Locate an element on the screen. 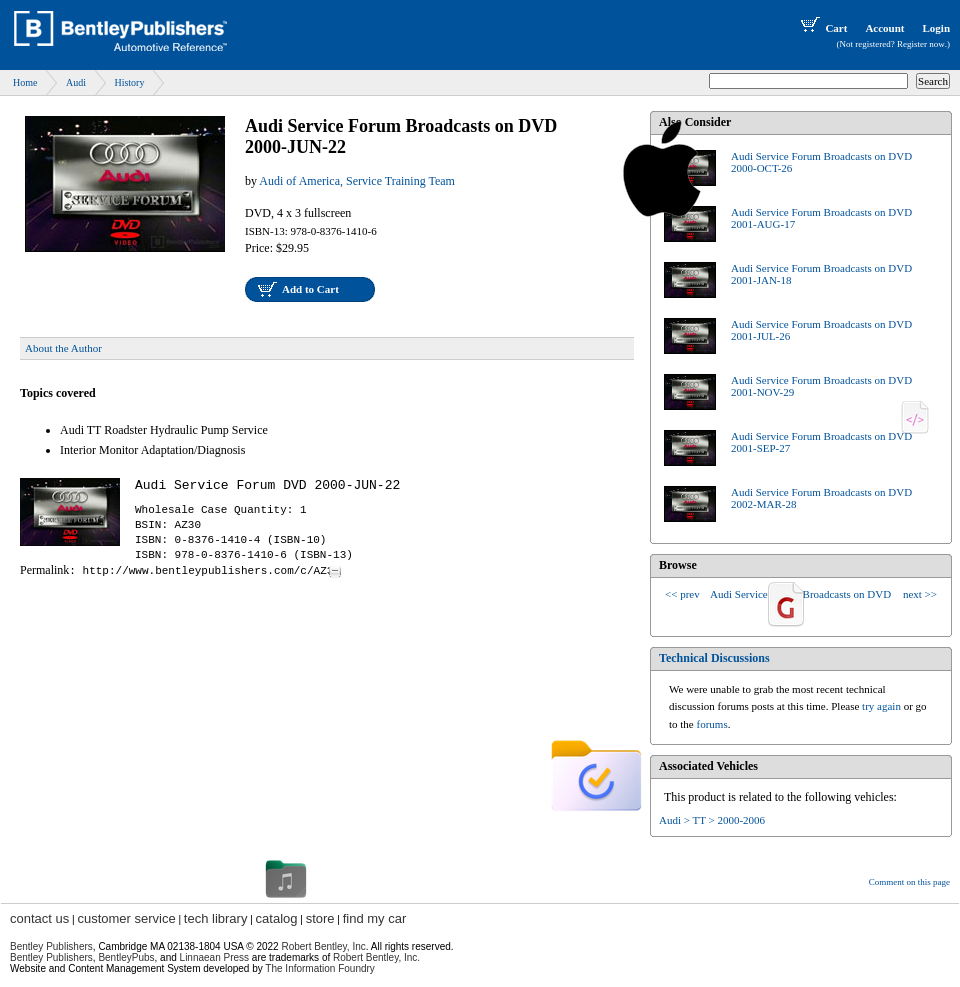 The image size is (960, 987). open ticktick tasks folder is located at coordinates (596, 778).